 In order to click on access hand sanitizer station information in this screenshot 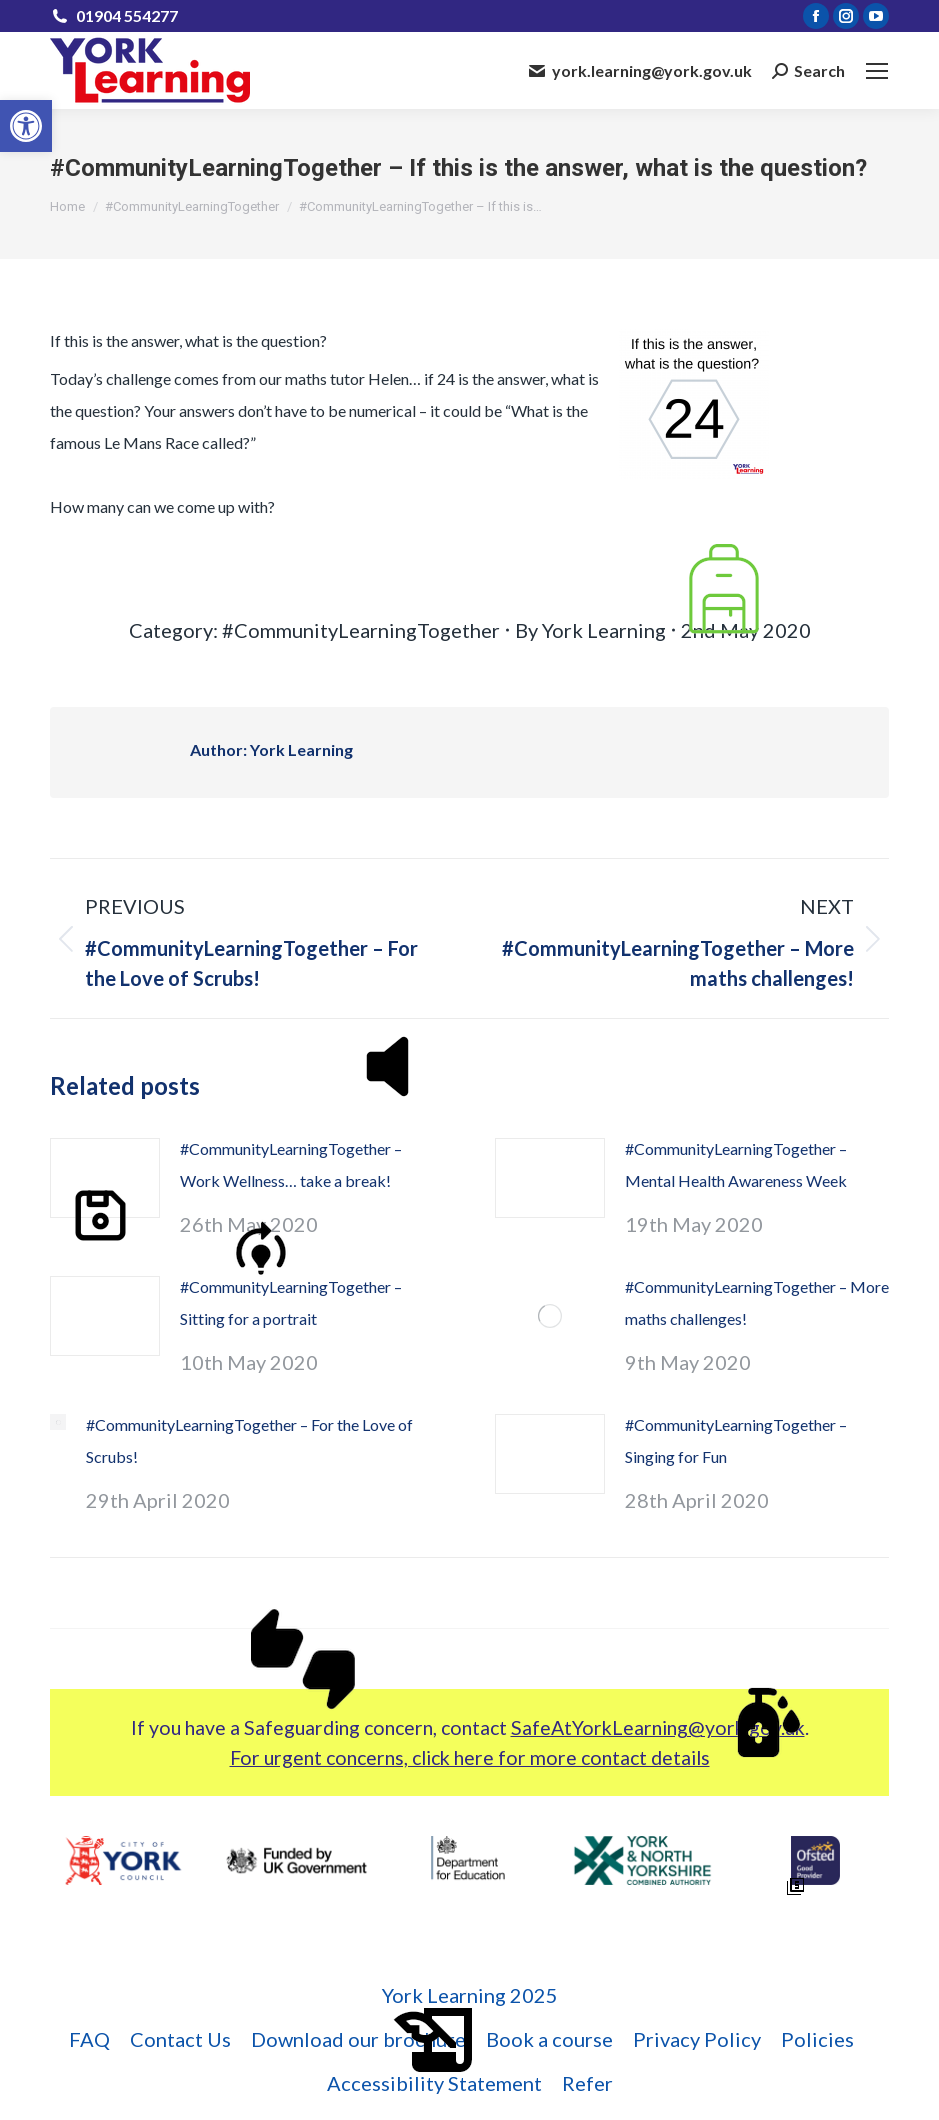, I will do `click(765, 1722)`.